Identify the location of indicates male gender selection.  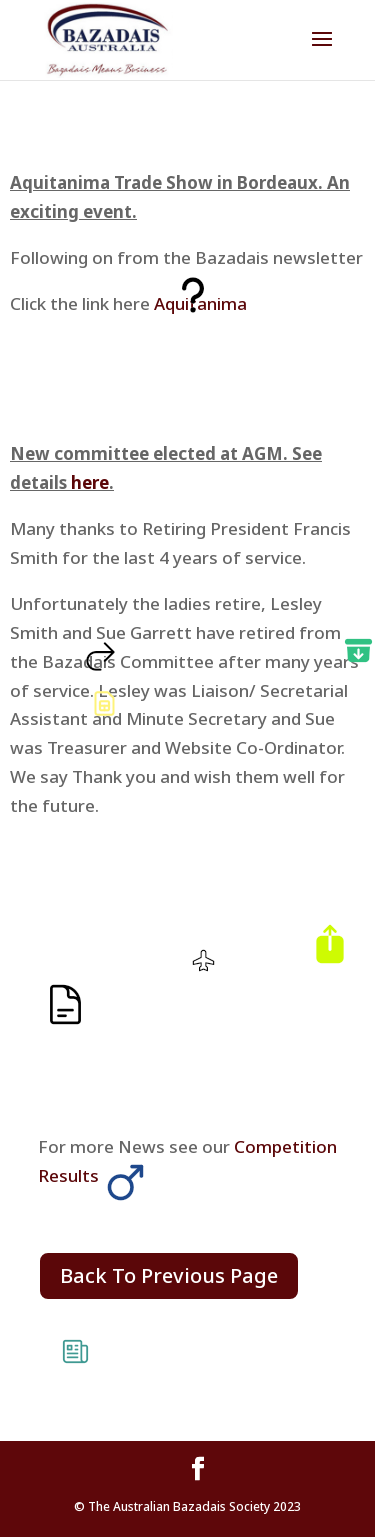
(124, 1183).